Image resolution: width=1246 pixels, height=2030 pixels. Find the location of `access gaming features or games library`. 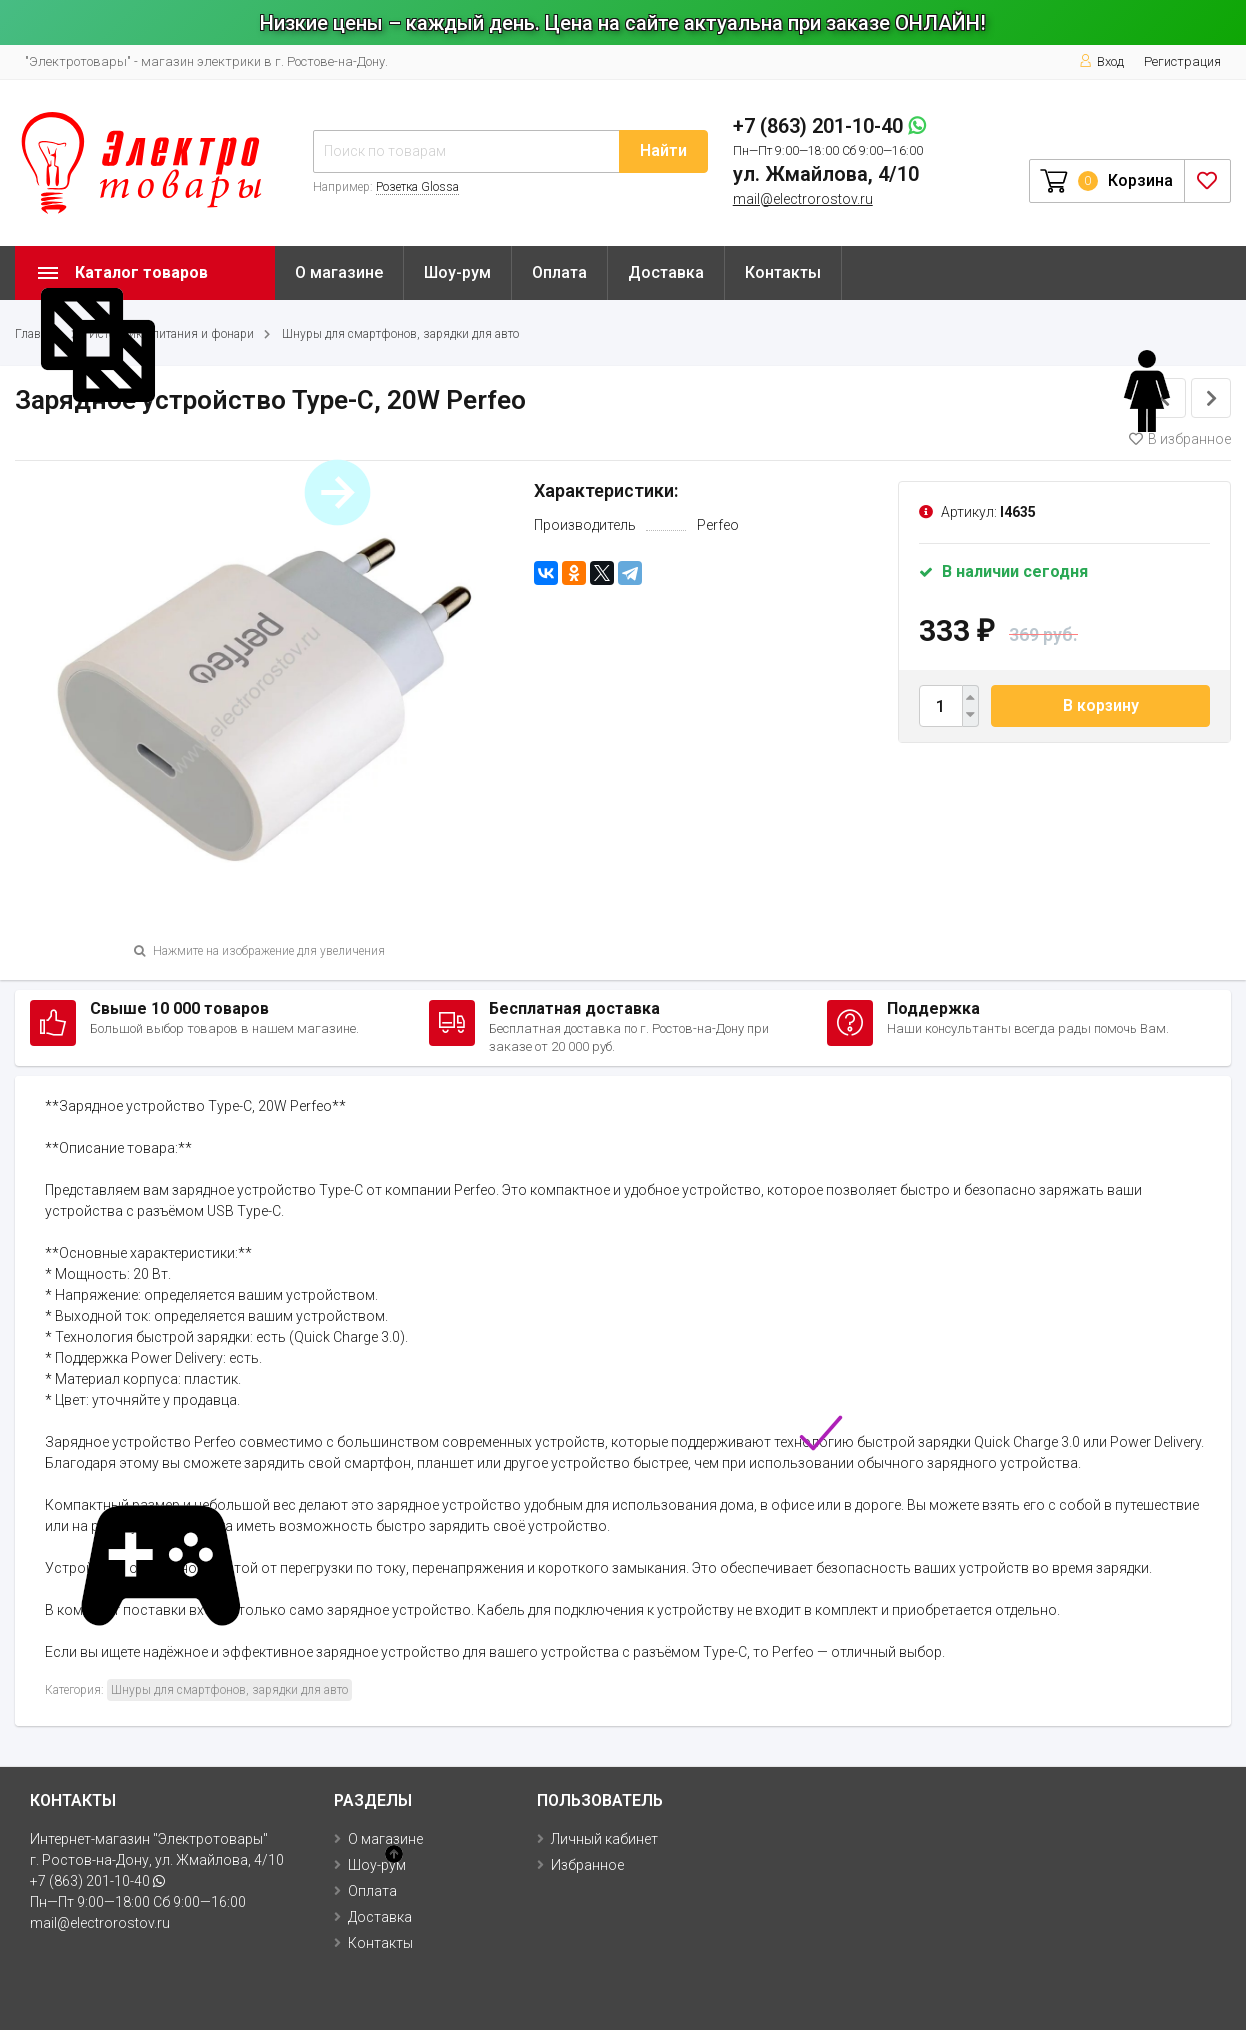

access gaming features or games library is located at coordinates (163, 1565).